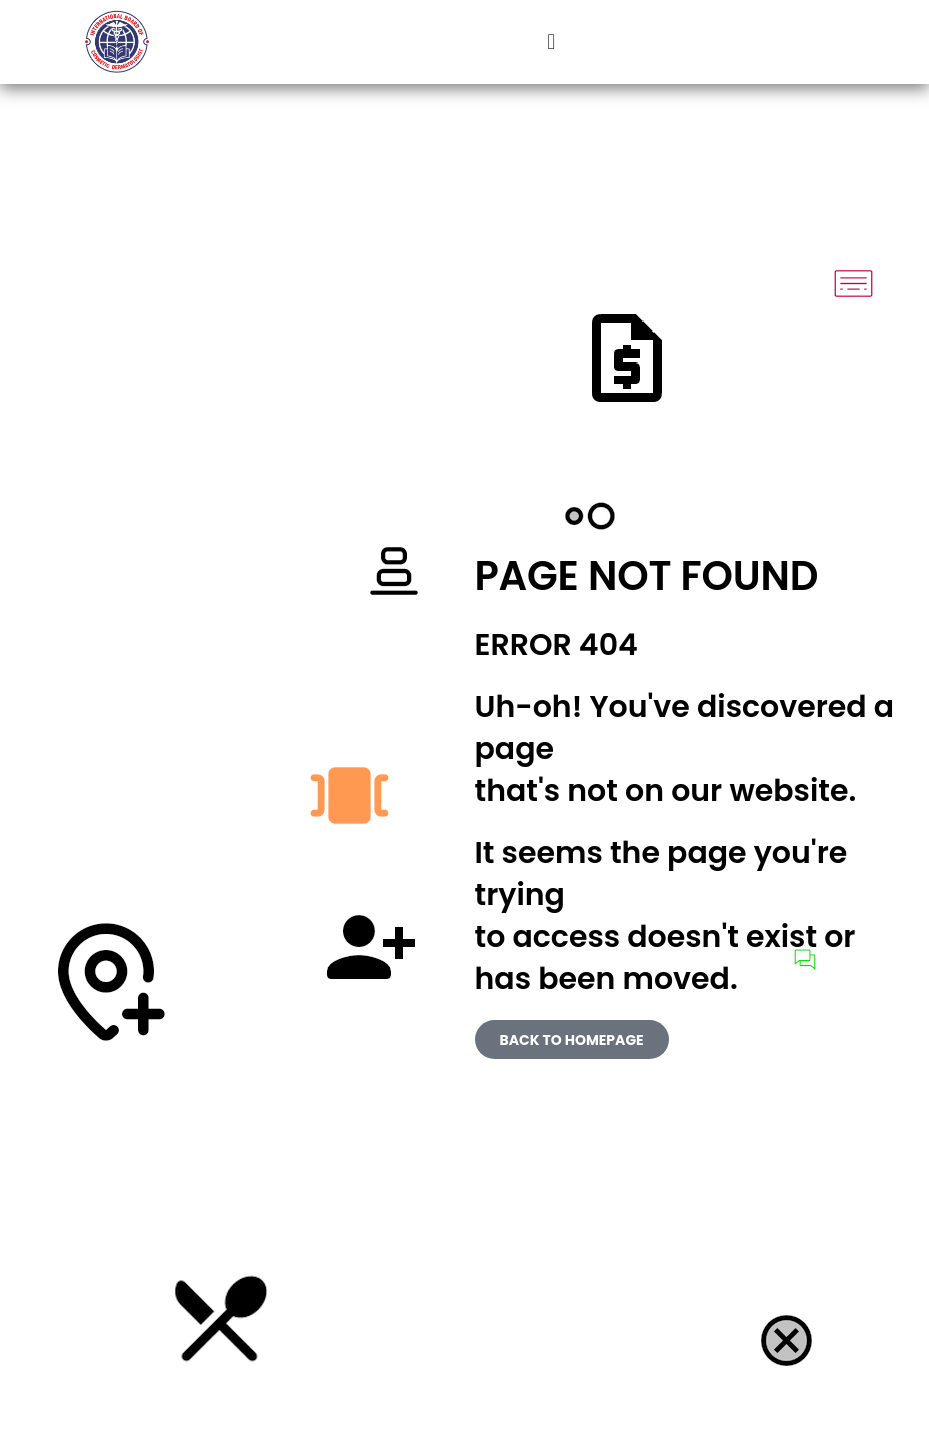 The width and height of the screenshot is (929, 1438). What do you see at coordinates (590, 516) in the screenshot?
I see `indicates weak HDR signal or low dynamic range` at bounding box center [590, 516].